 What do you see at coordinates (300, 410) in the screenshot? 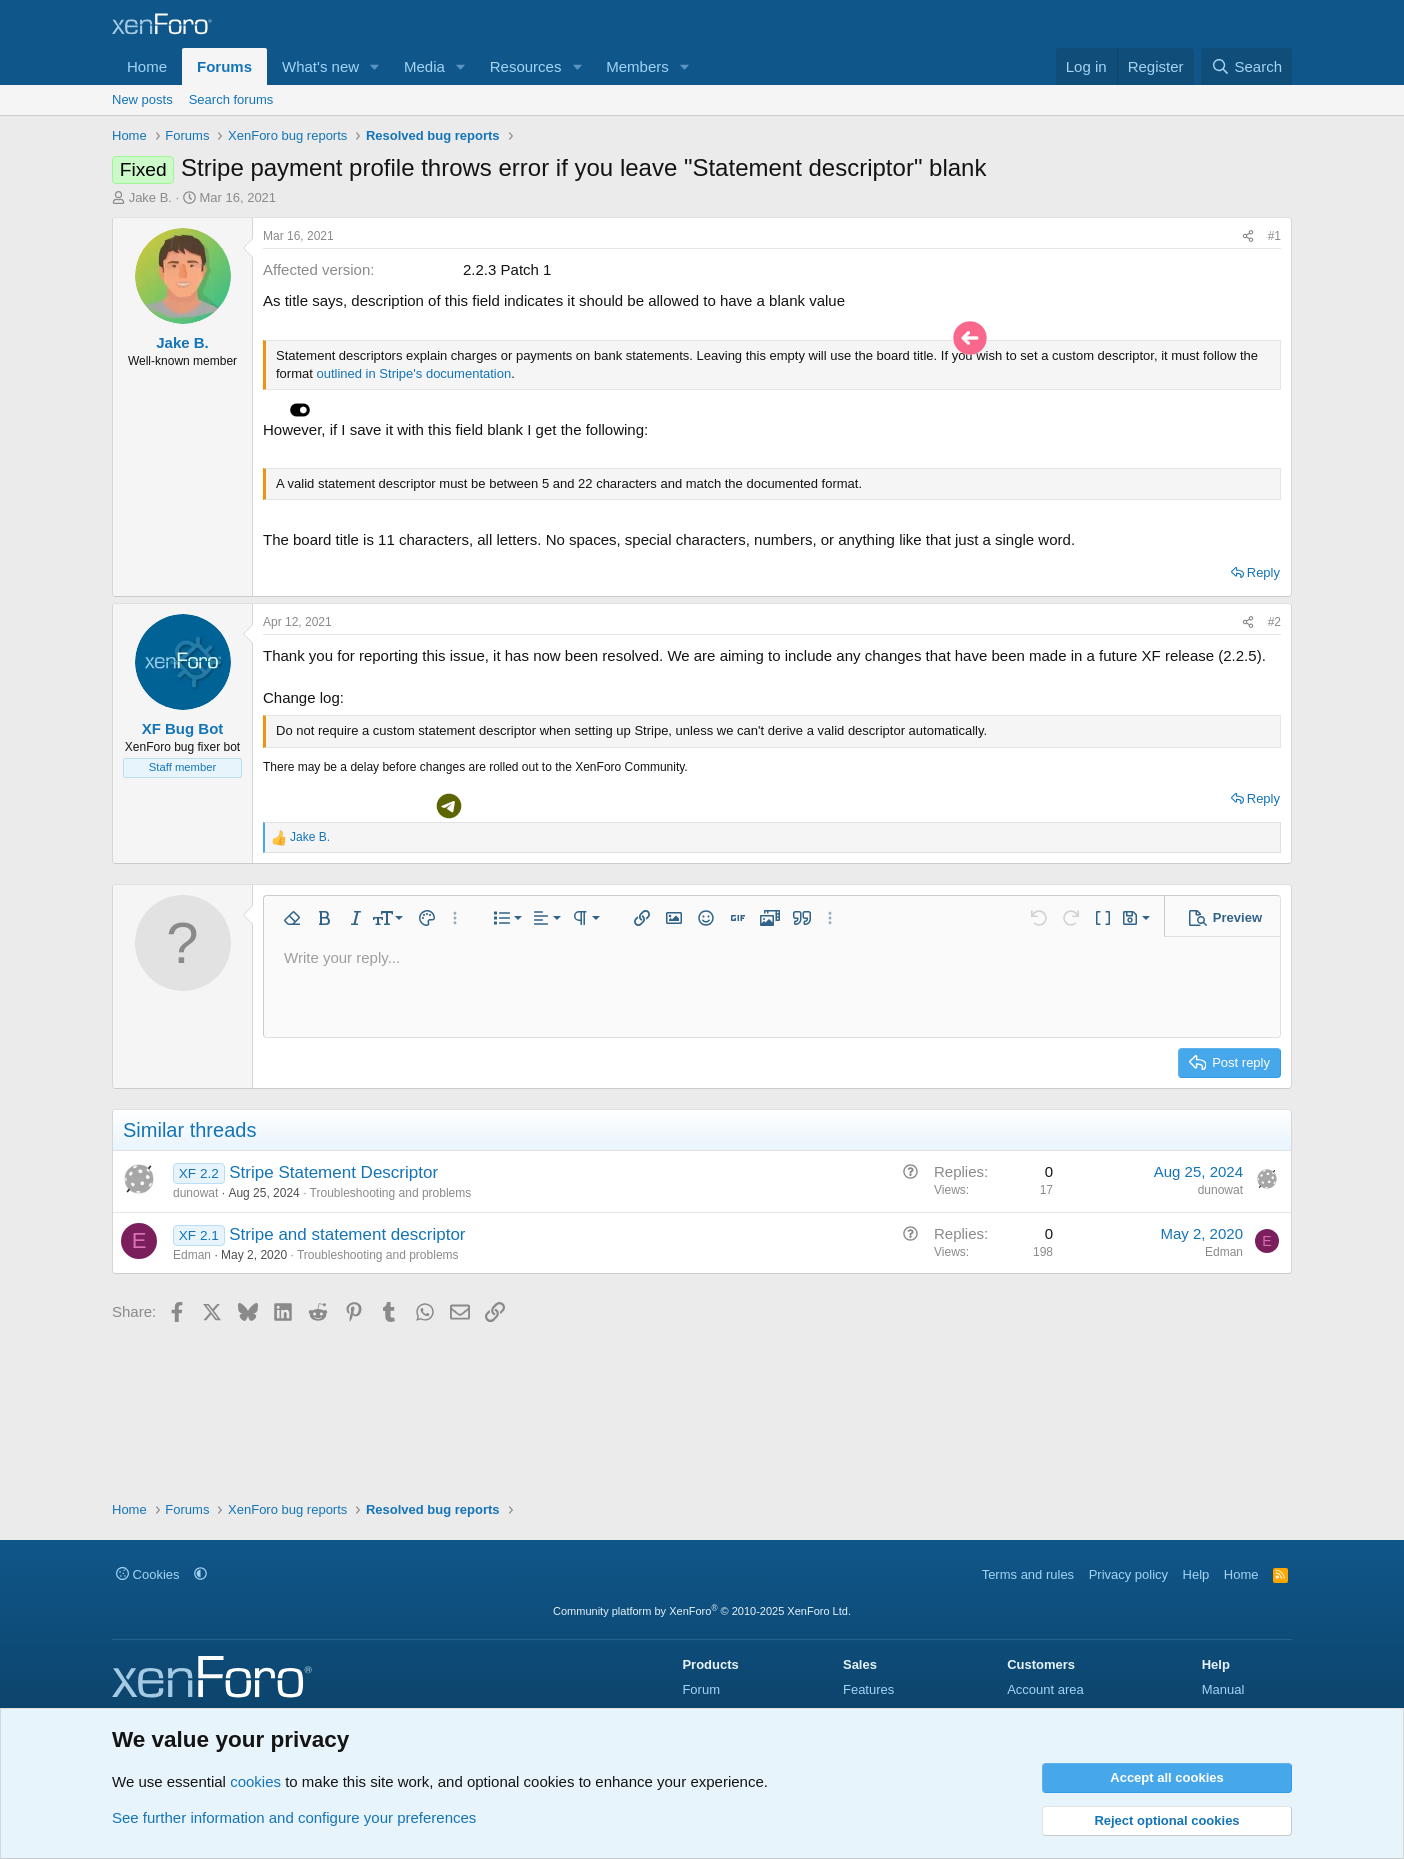
I see `toggle switch in the on/enabled position` at bounding box center [300, 410].